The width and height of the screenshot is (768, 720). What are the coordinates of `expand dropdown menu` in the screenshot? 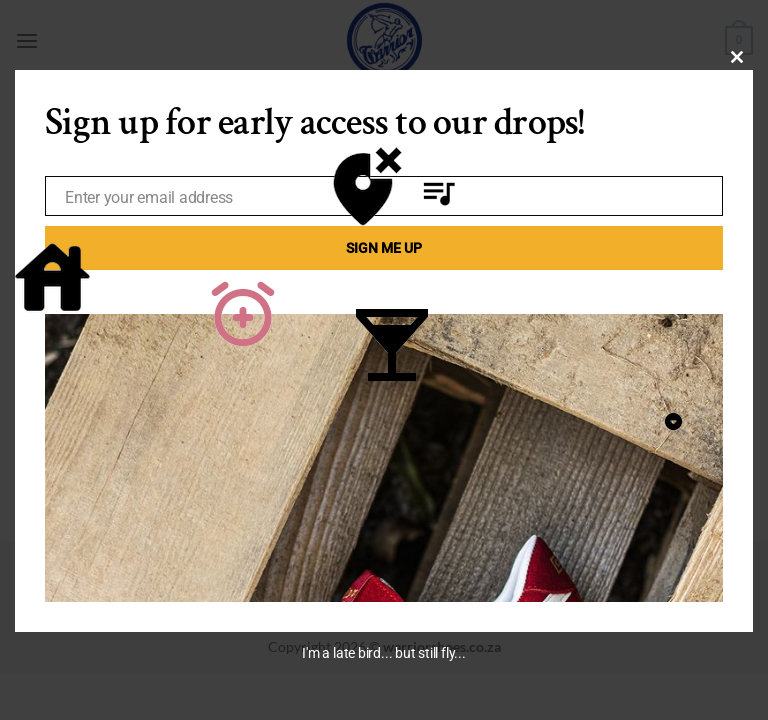 It's located at (673, 421).